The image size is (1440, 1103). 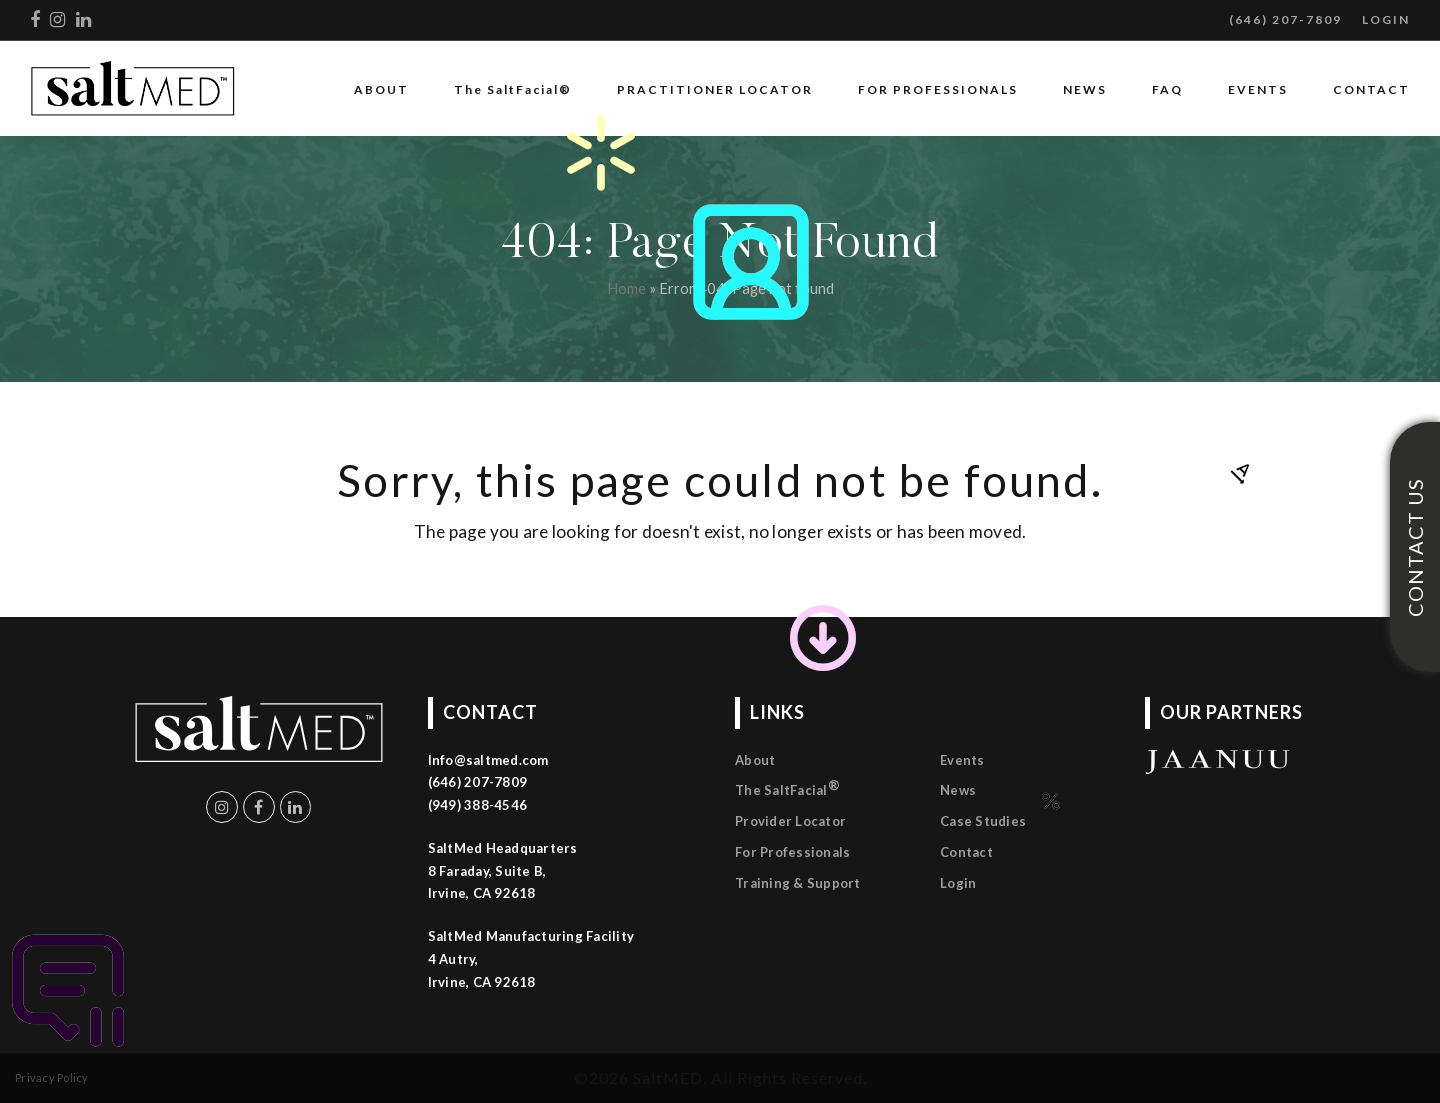 I want to click on walmart app or website link, so click(x=601, y=153).